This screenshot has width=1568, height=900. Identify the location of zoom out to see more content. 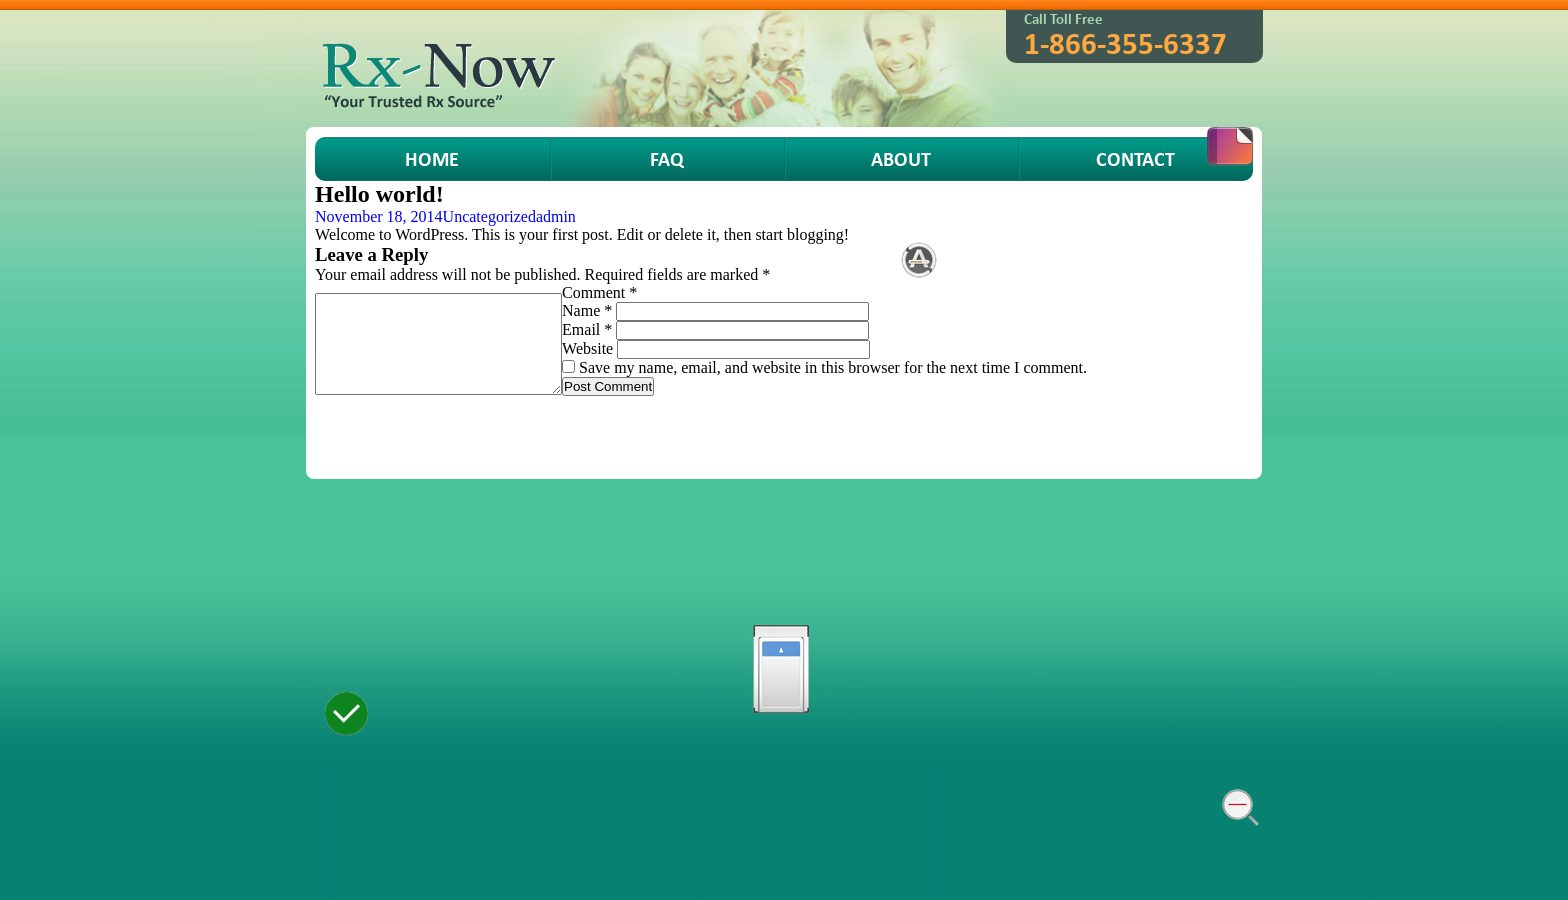
(1240, 807).